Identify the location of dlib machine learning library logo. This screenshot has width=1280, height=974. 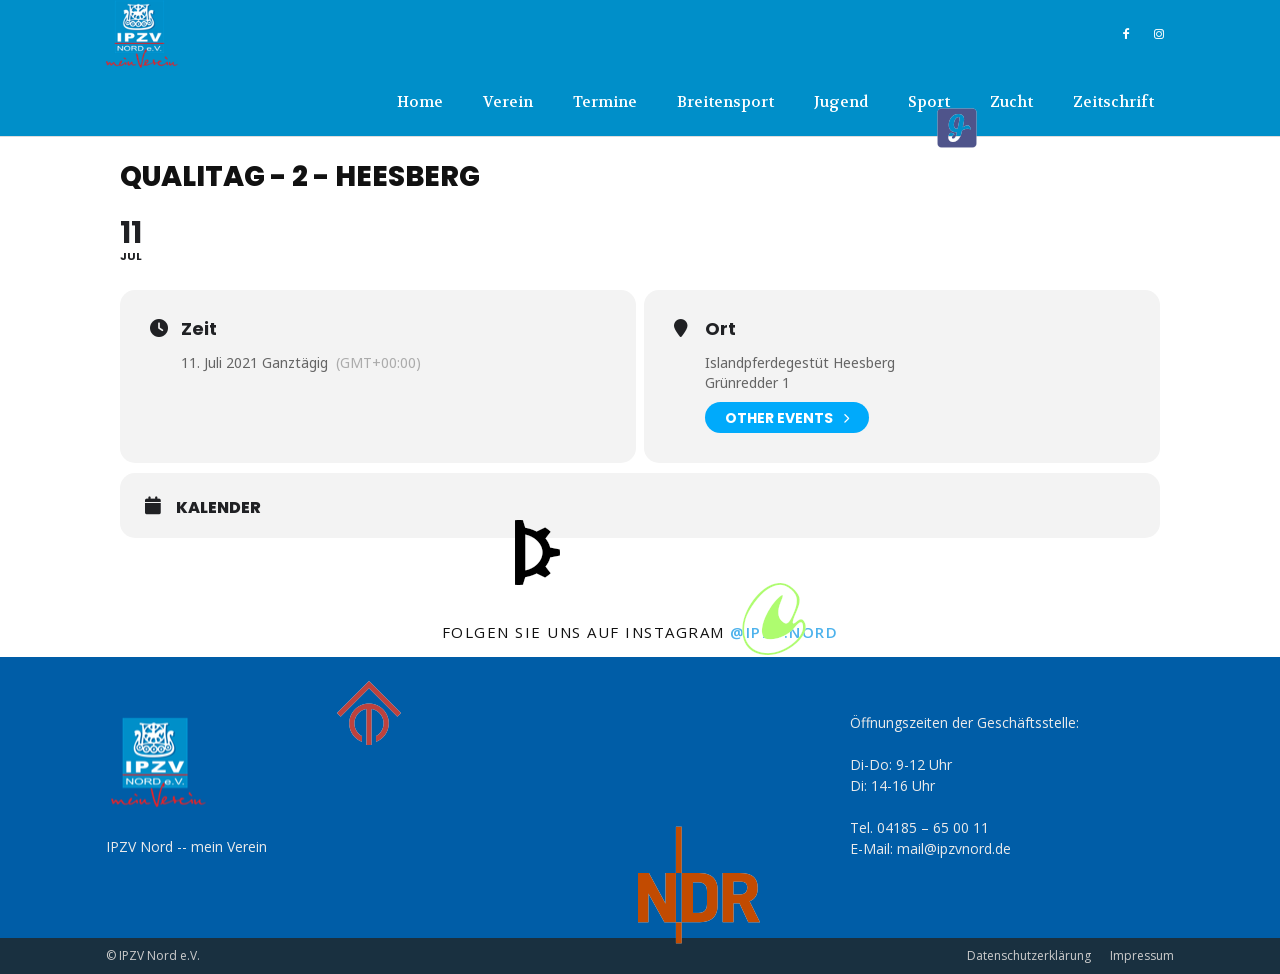
(537, 552).